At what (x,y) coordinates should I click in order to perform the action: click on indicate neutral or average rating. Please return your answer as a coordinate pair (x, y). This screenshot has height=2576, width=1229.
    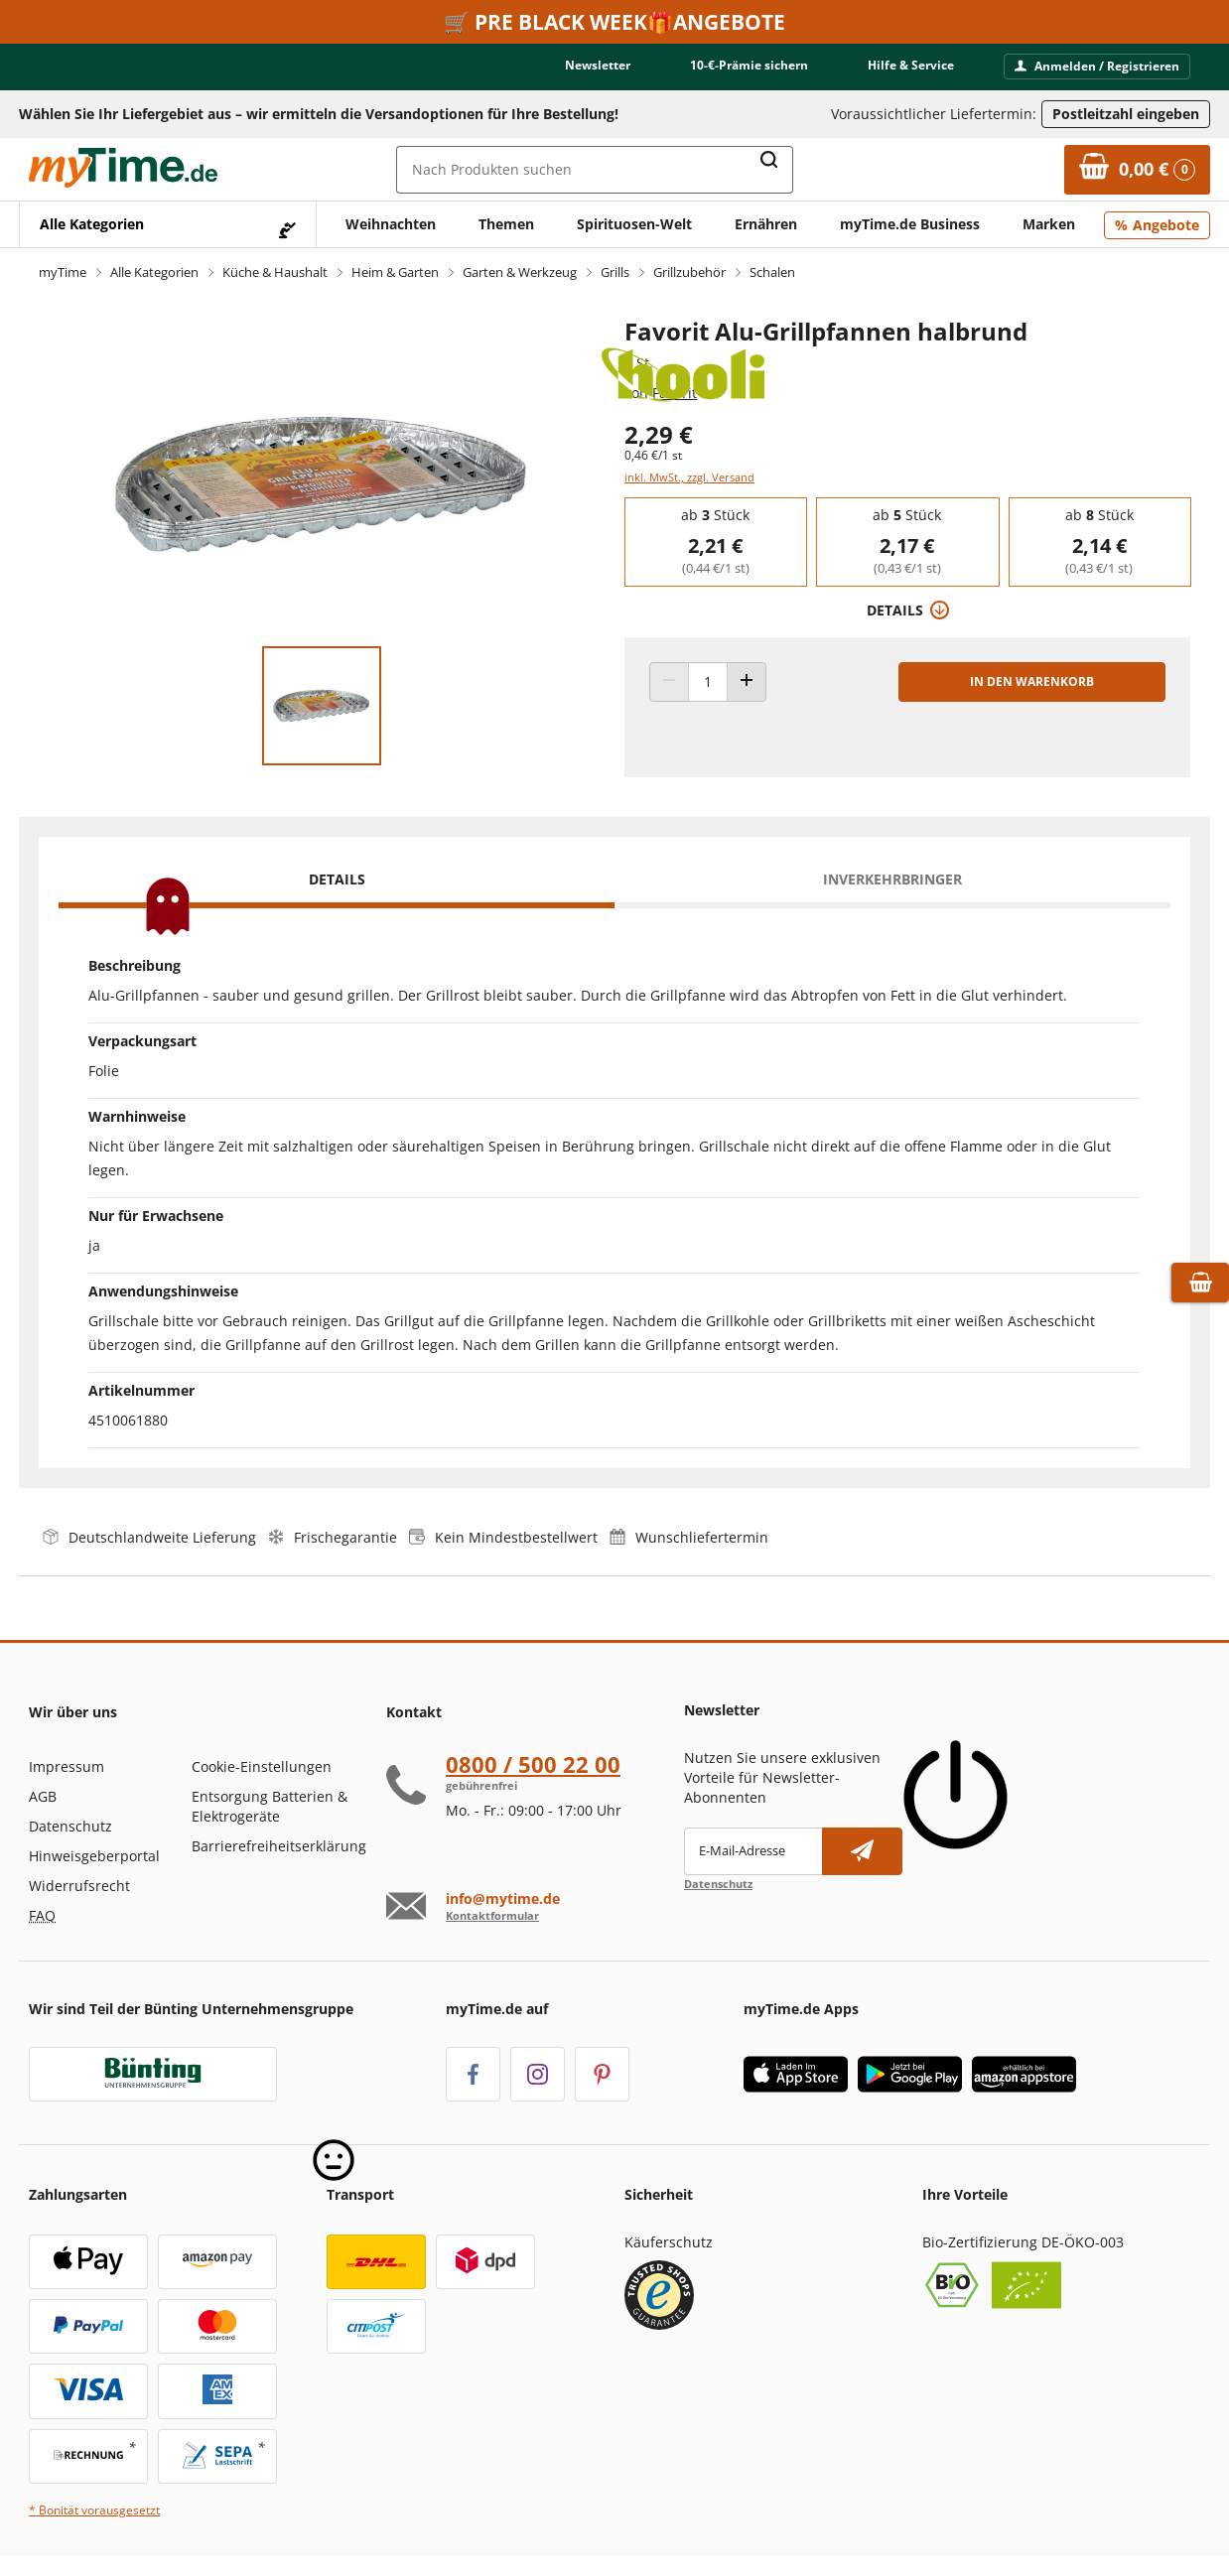
    Looking at the image, I should click on (334, 2160).